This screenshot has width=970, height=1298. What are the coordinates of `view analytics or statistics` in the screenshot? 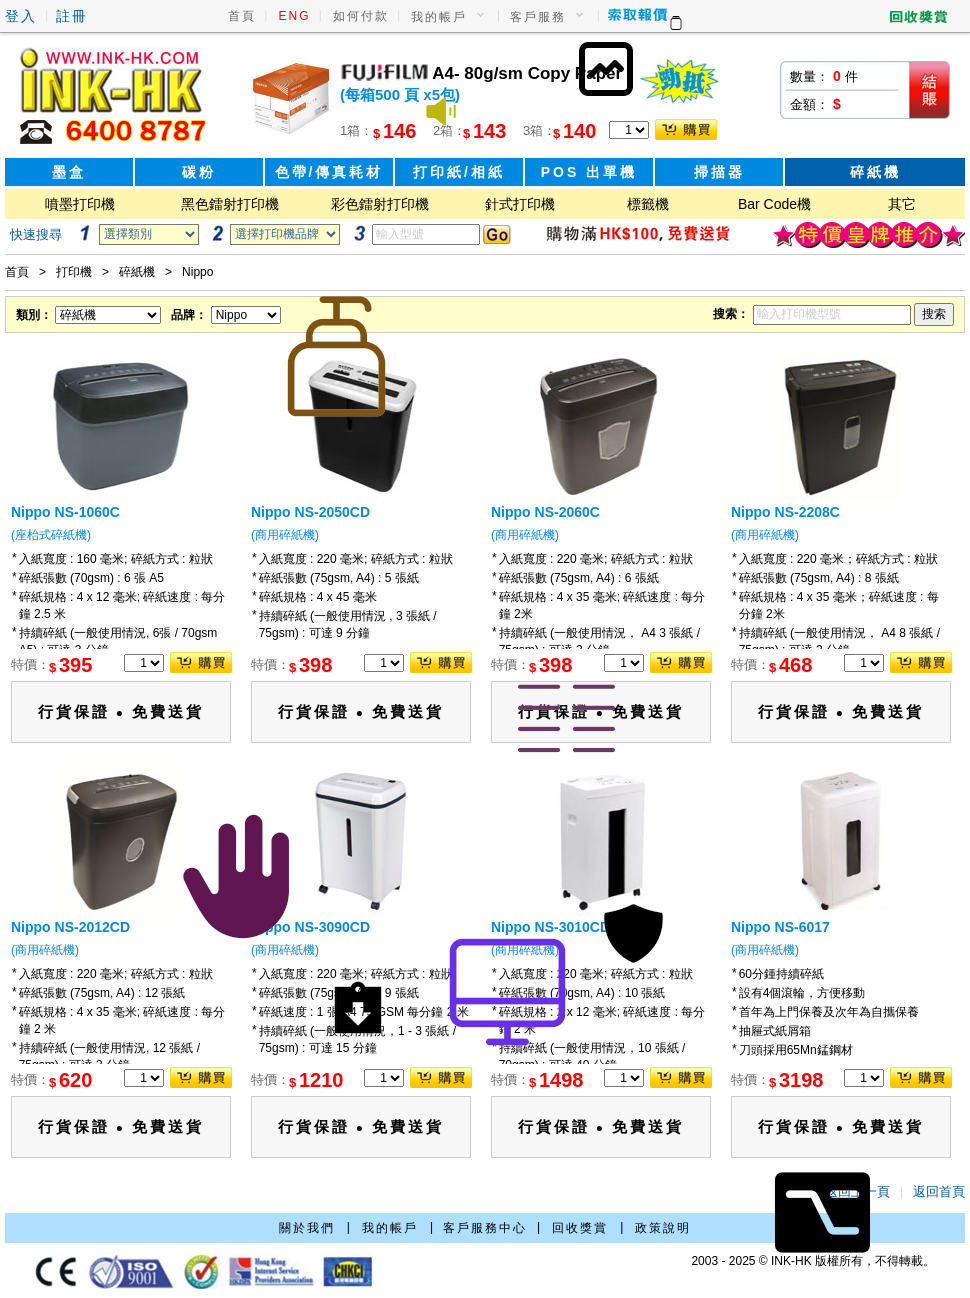 It's located at (606, 69).